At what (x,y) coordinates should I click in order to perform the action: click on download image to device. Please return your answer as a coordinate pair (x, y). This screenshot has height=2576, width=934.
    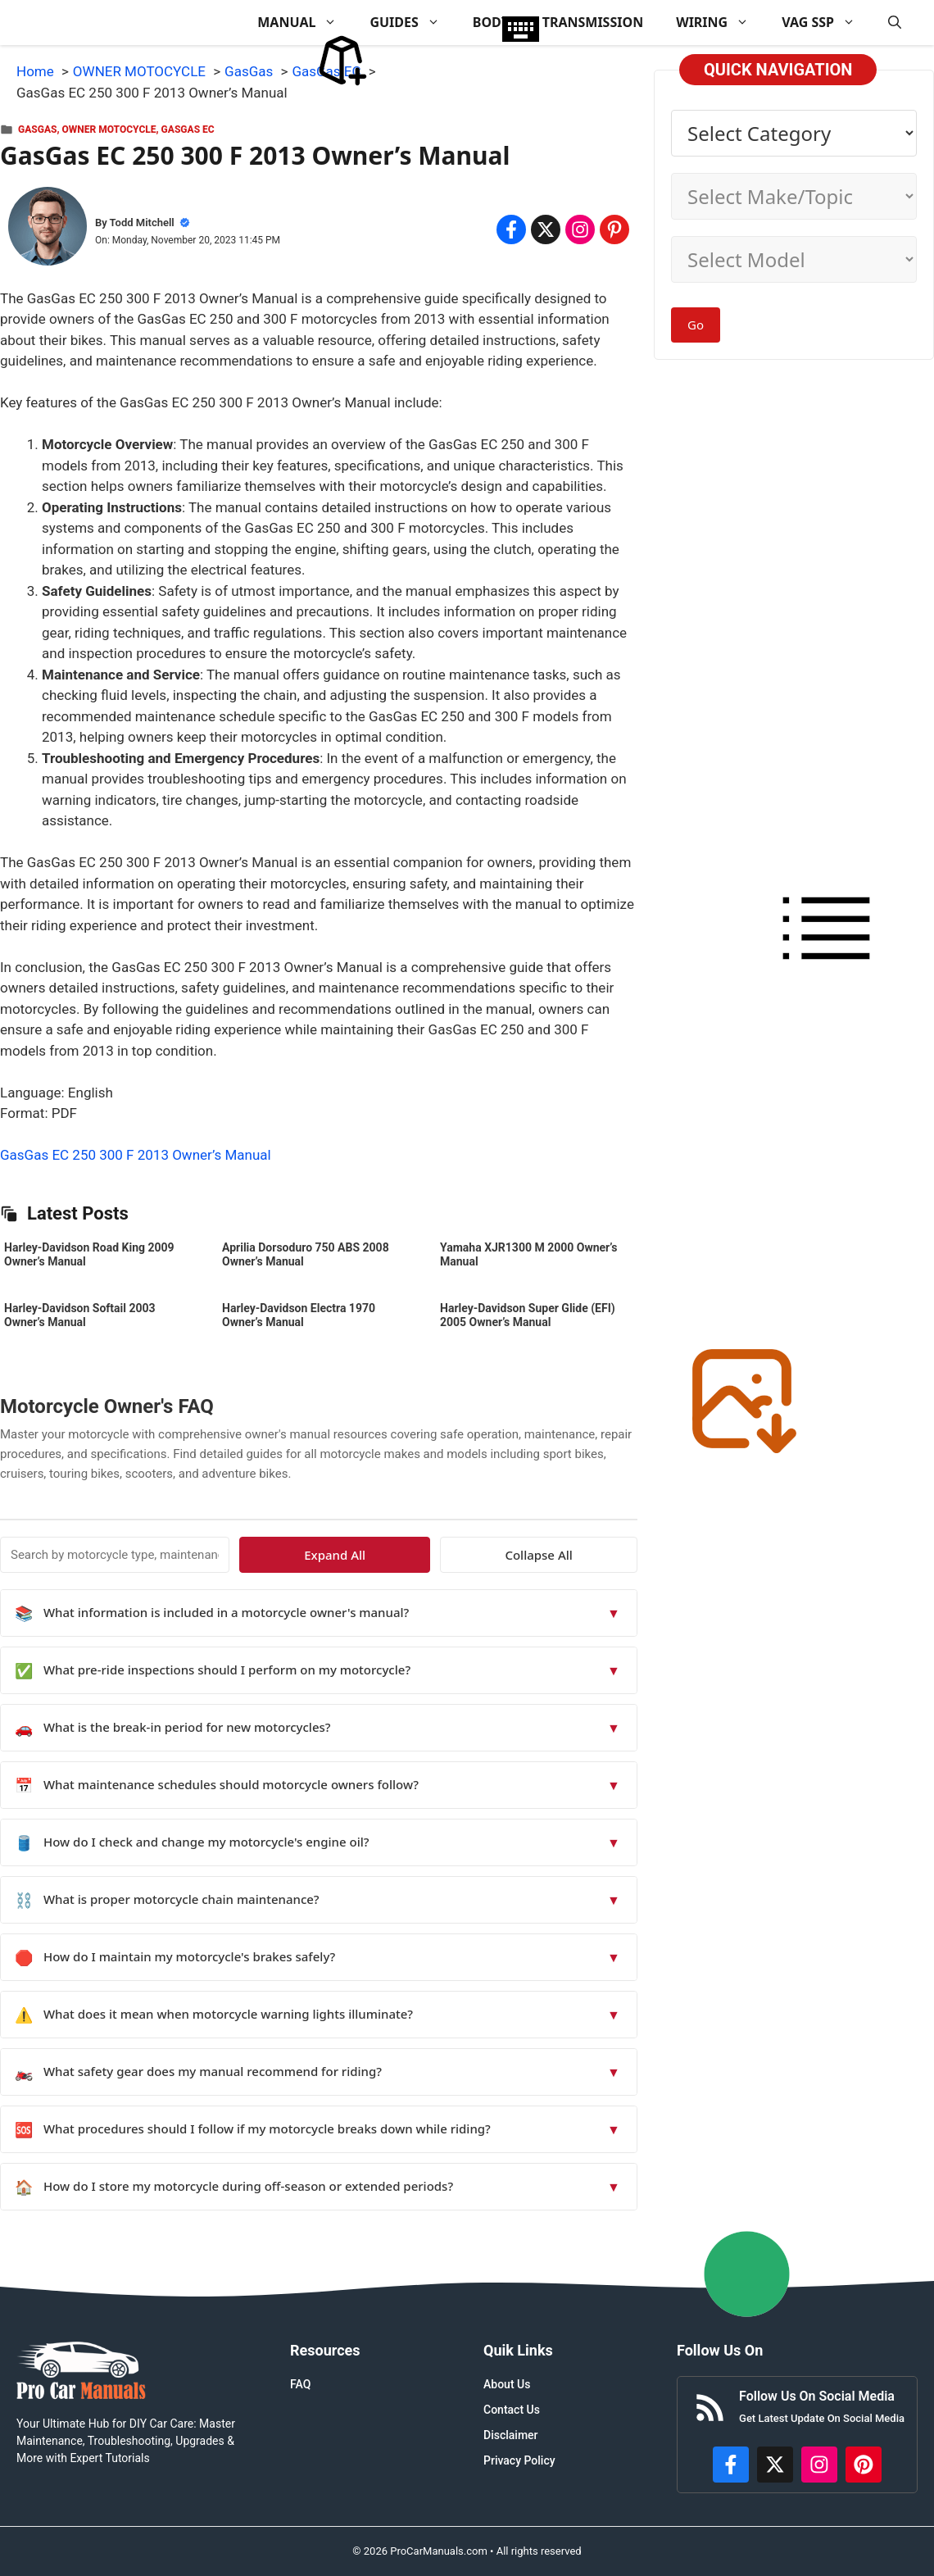
    Looking at the image, I should click on (741, 1398).